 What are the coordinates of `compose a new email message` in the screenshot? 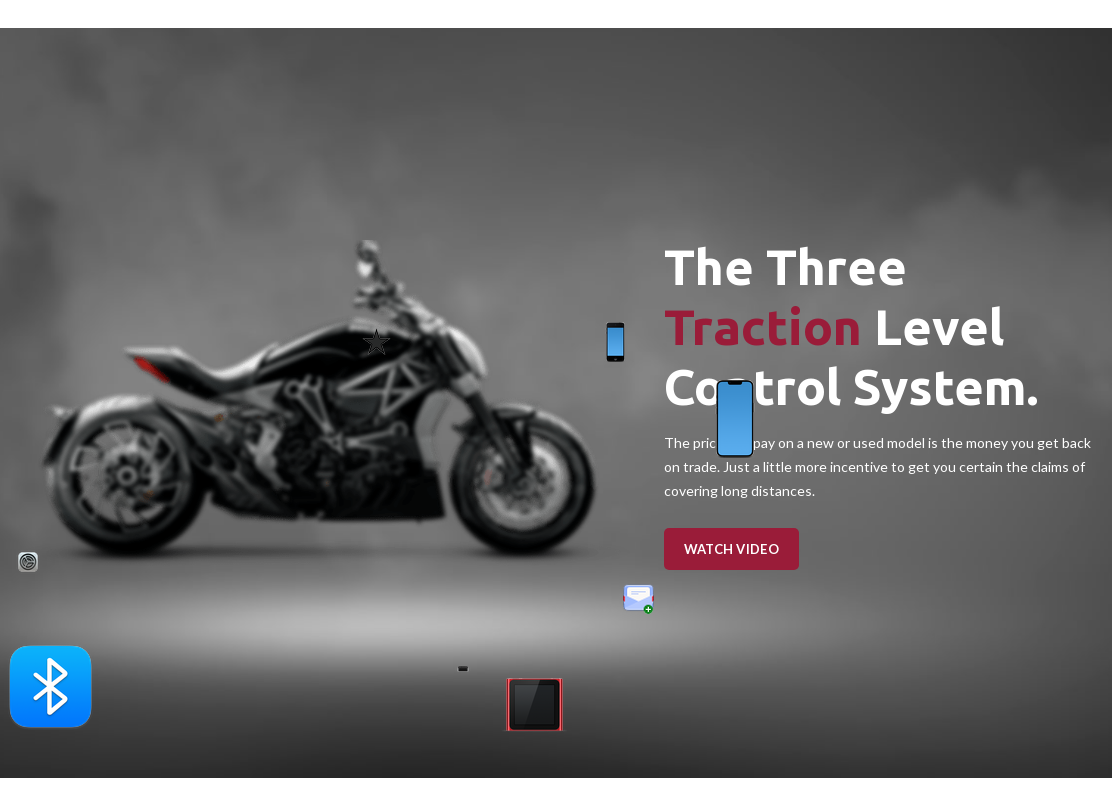 It's located at (638, 597).